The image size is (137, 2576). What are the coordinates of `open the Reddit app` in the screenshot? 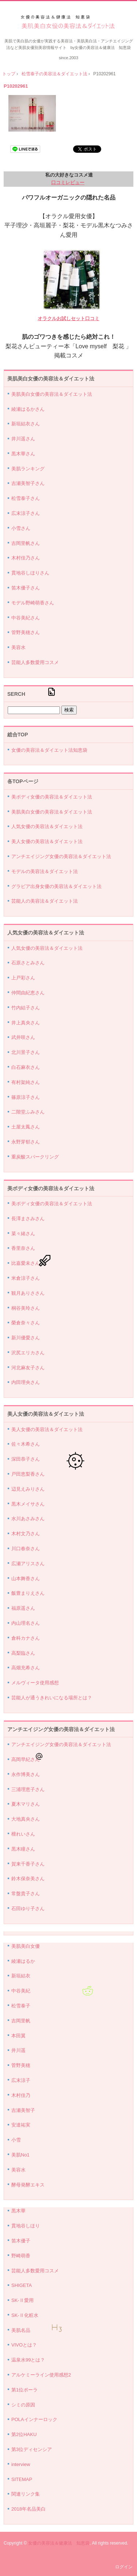 It's located at (88, 1991).